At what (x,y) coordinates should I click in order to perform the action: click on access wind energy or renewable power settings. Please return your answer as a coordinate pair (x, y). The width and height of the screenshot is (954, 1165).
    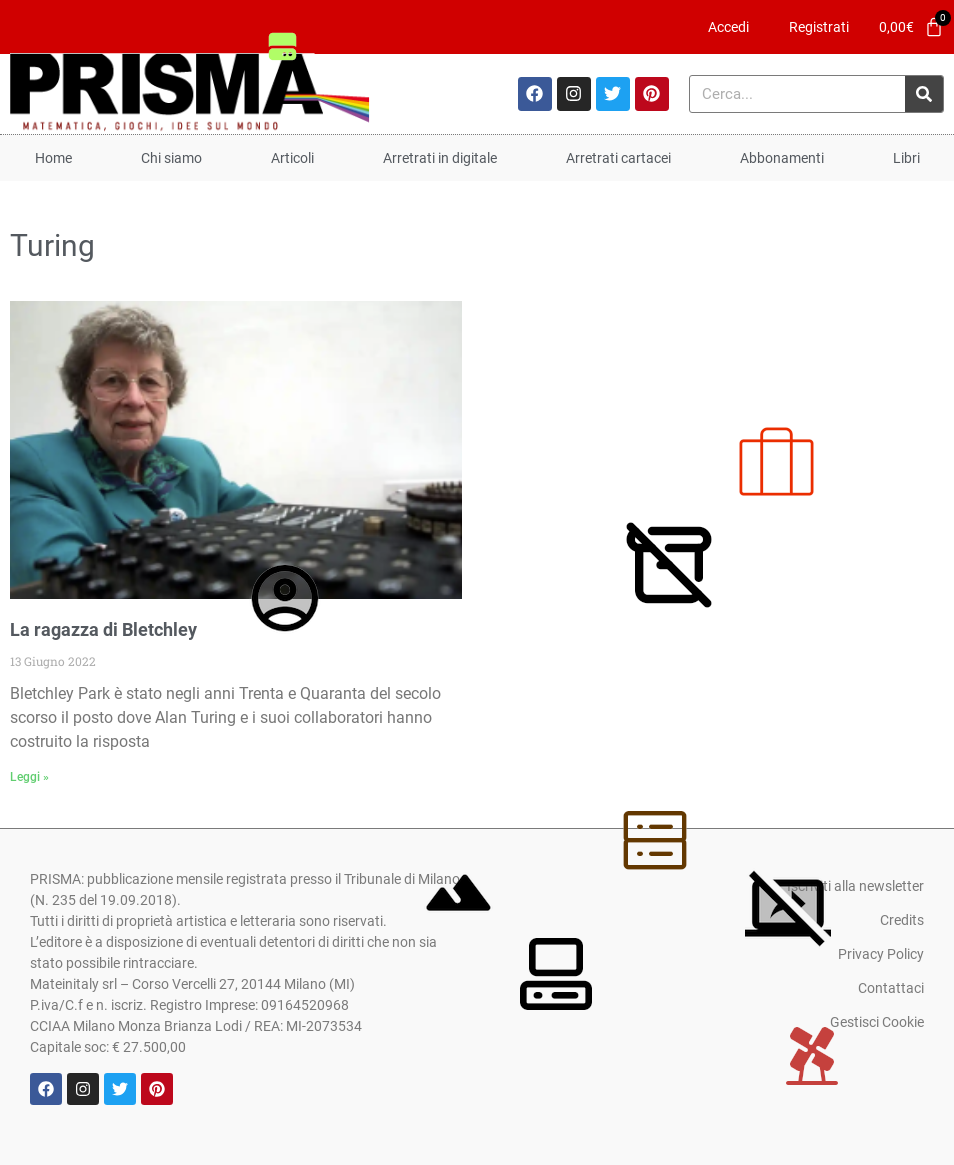
    Looking at the image, I should click on (812, 1057).